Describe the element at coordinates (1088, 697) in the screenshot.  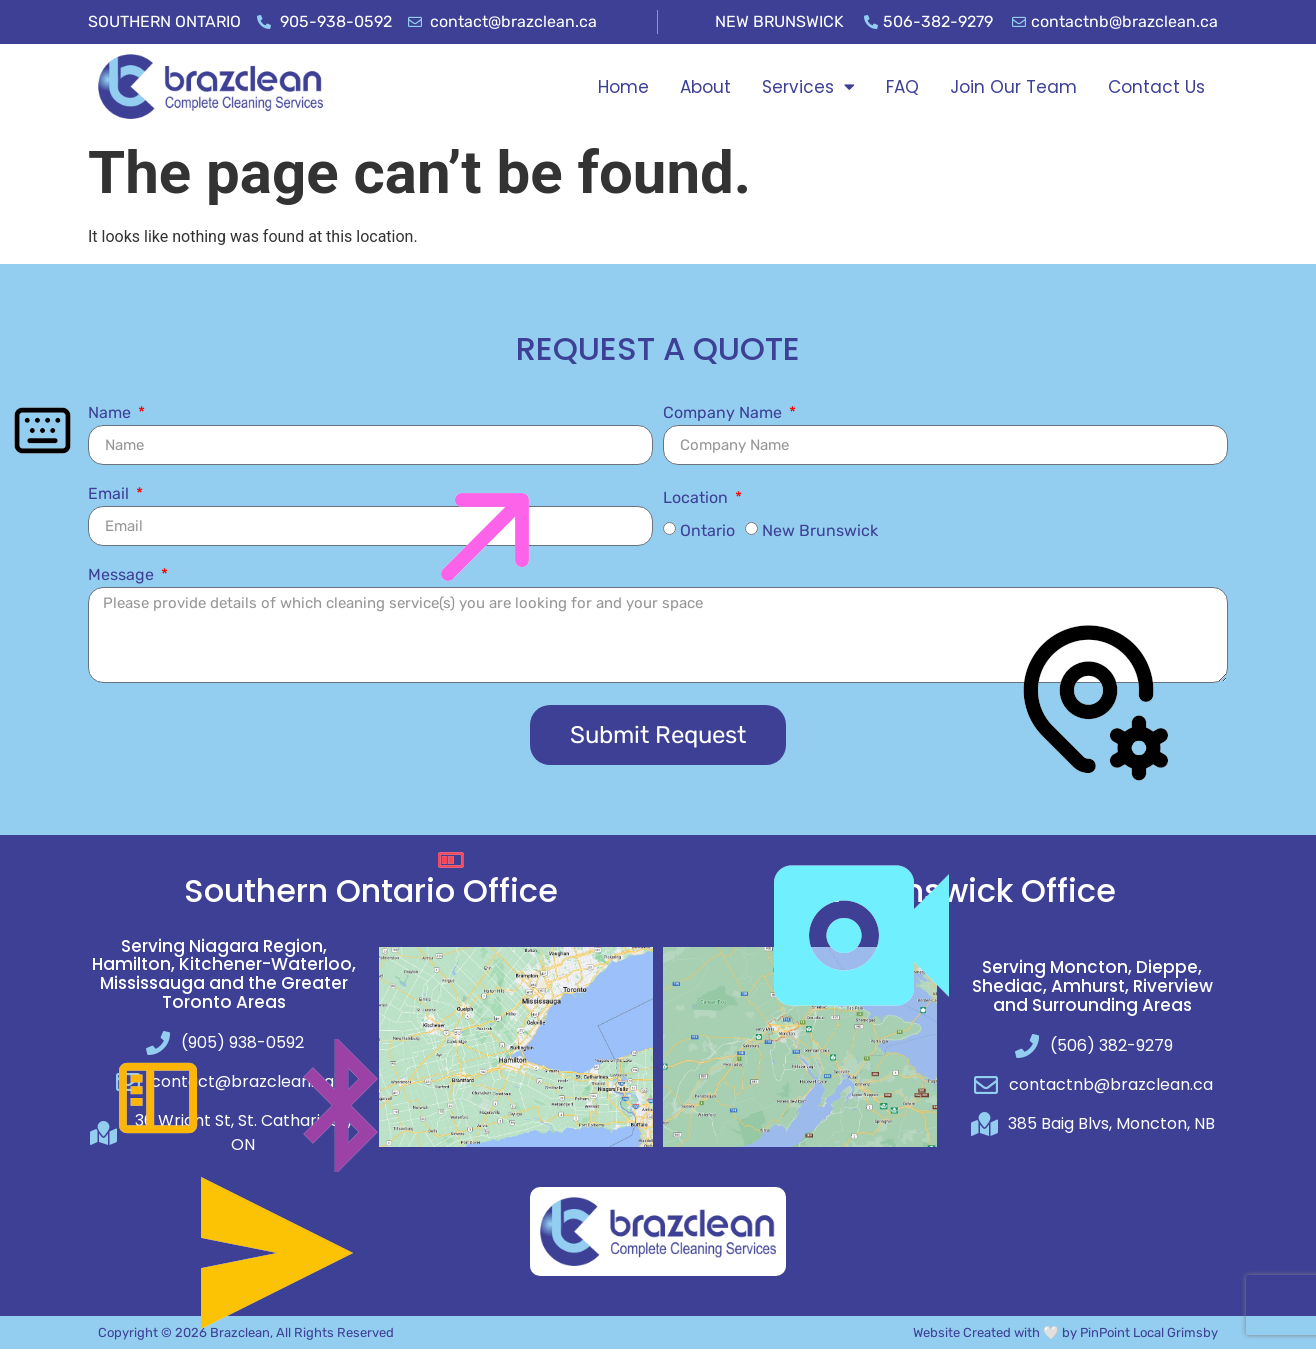
I see `access location settings` at that location.